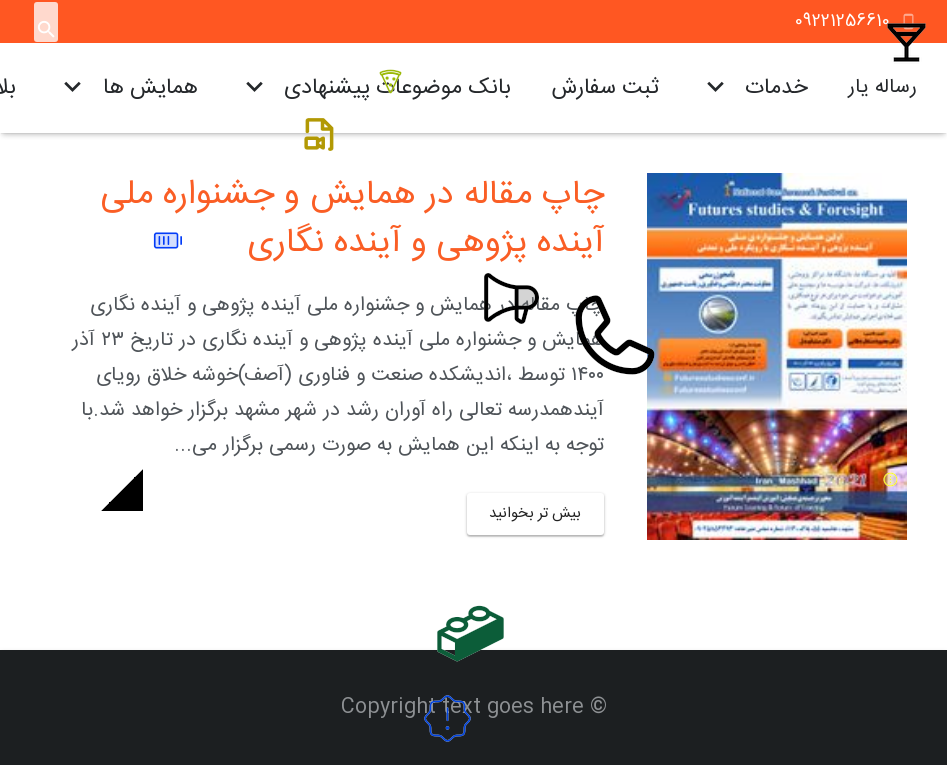  I want to click on indicates high battery level, so click(167, 240).